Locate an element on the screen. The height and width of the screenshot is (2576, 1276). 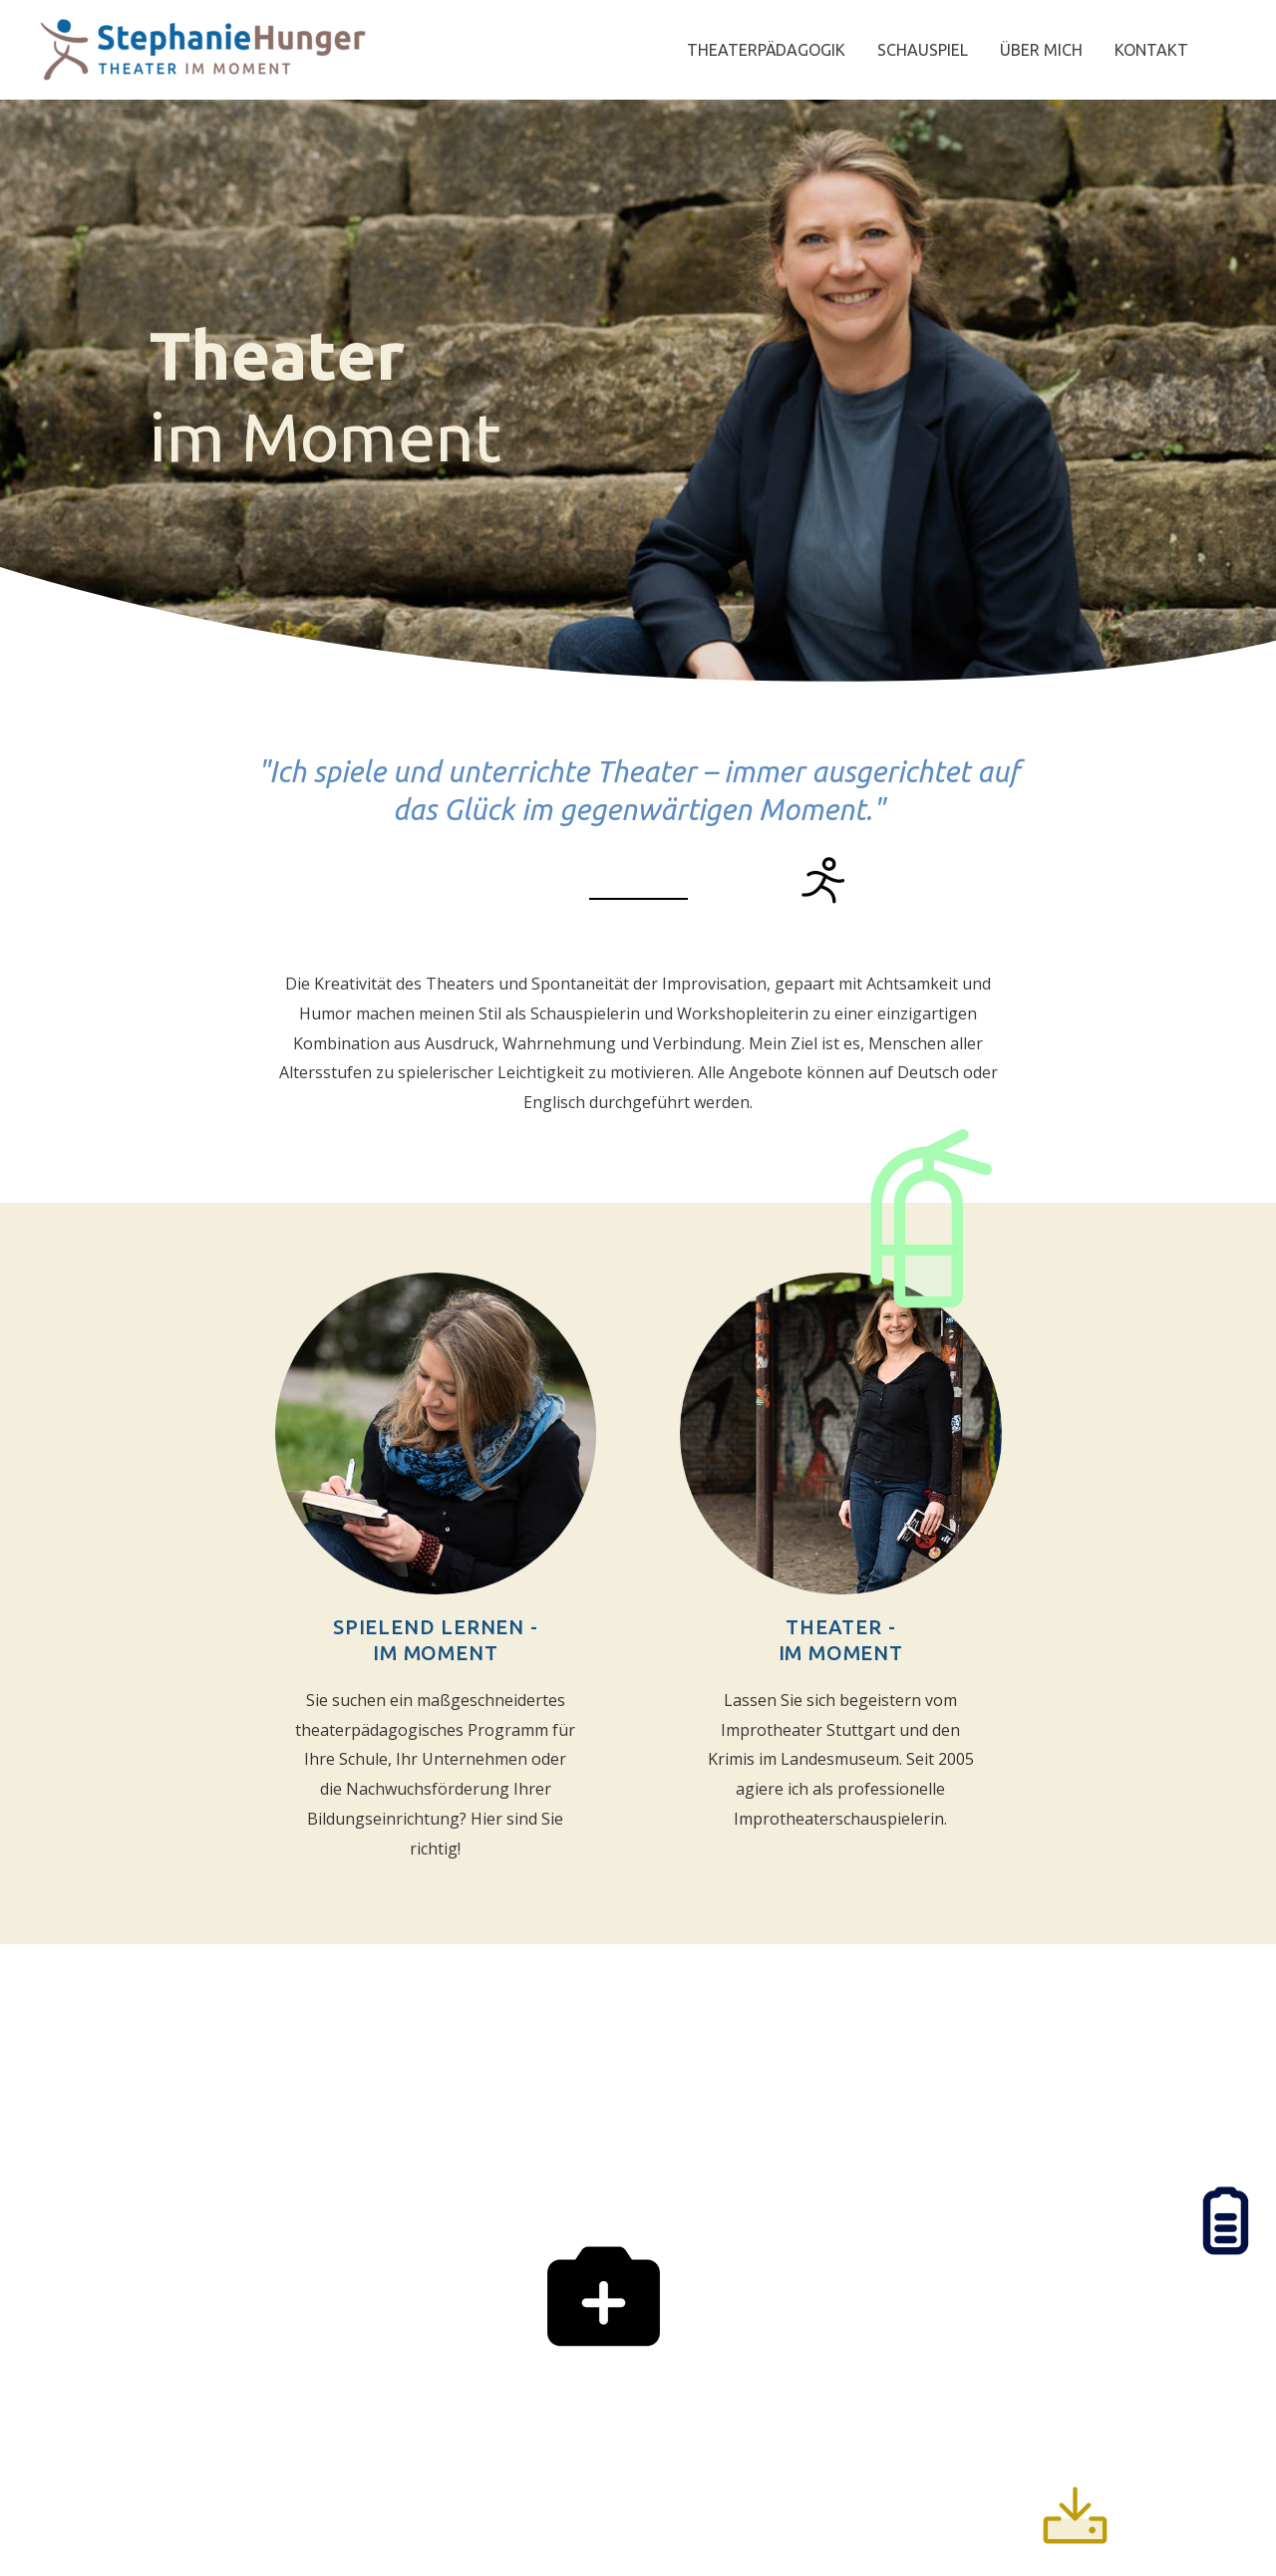
download a file to your device is located at coordinates (1075, 2518).